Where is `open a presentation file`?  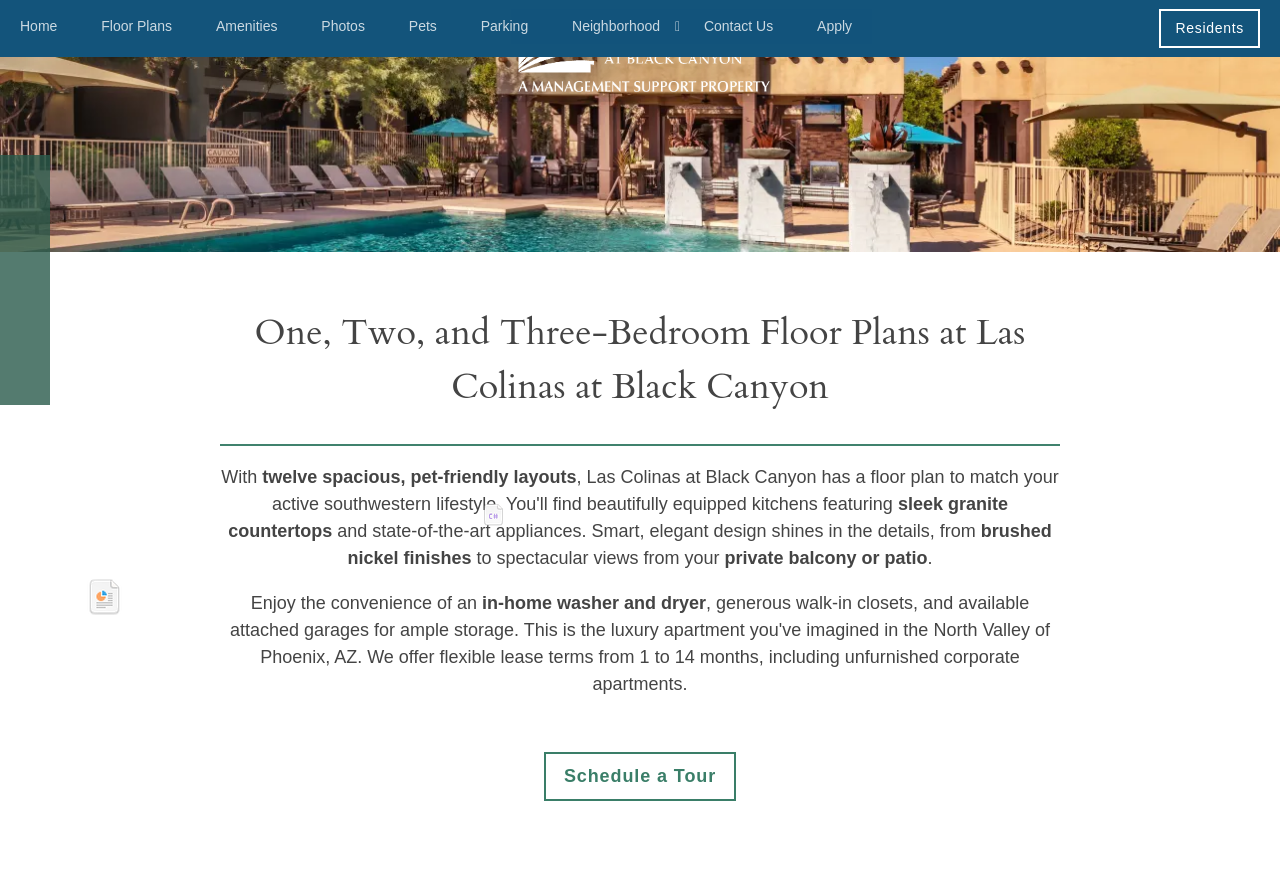
open a presentation file is located at coordinates (104, 596).